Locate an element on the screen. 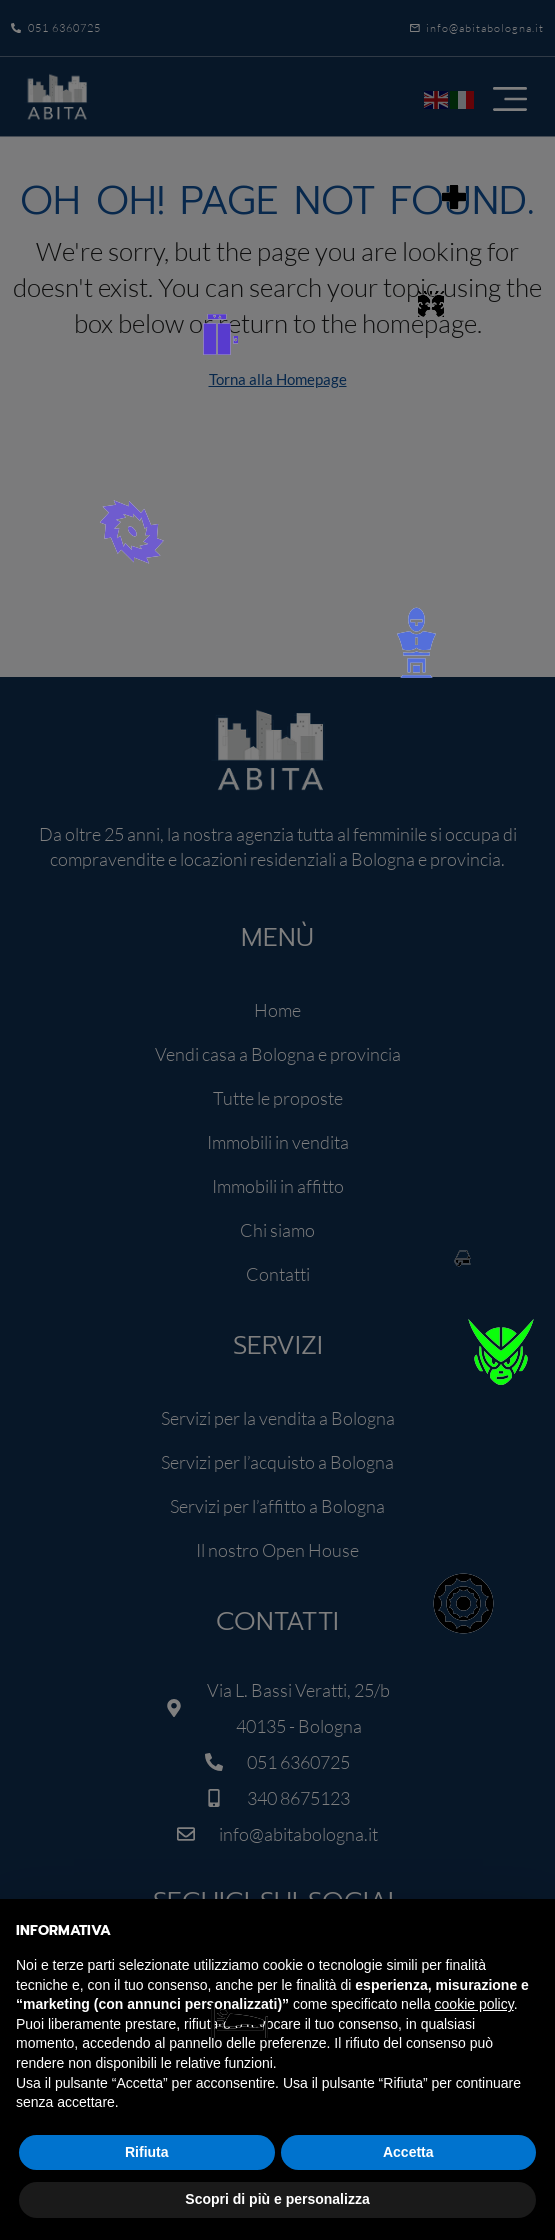 This screenshot has height=2240, width=555. save this item for later is located at coordinates (462, 1258).